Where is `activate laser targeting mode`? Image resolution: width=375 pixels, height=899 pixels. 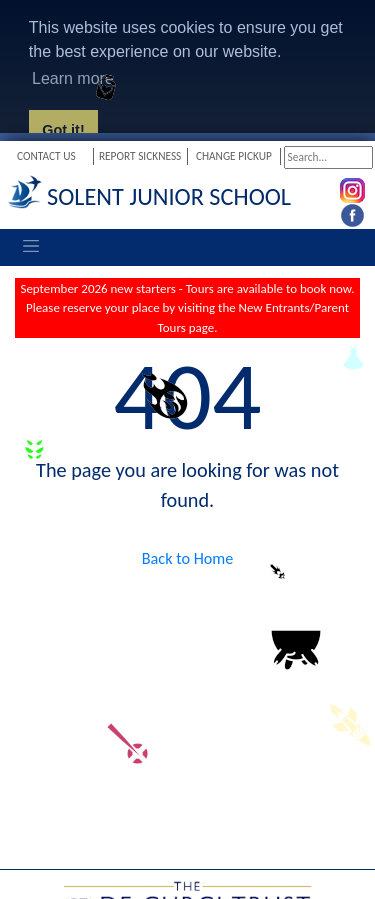 activate laser targeting mode is located at coordinates (127, 743).